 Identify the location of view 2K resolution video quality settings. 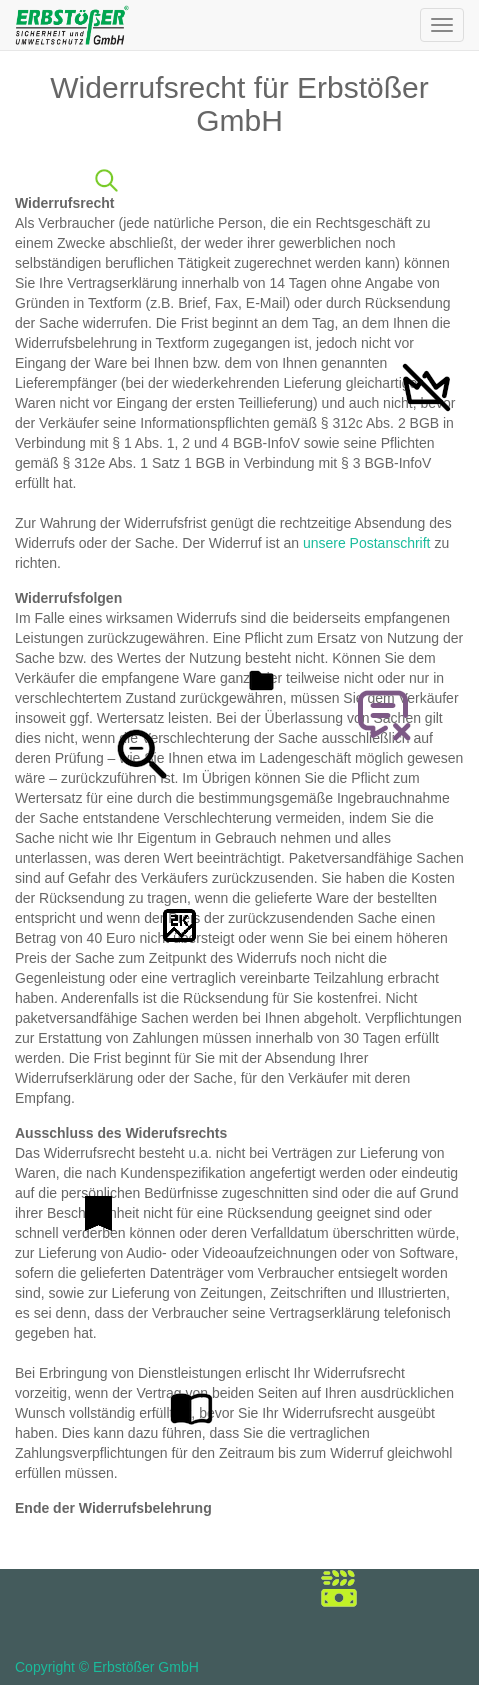
(179, 925).